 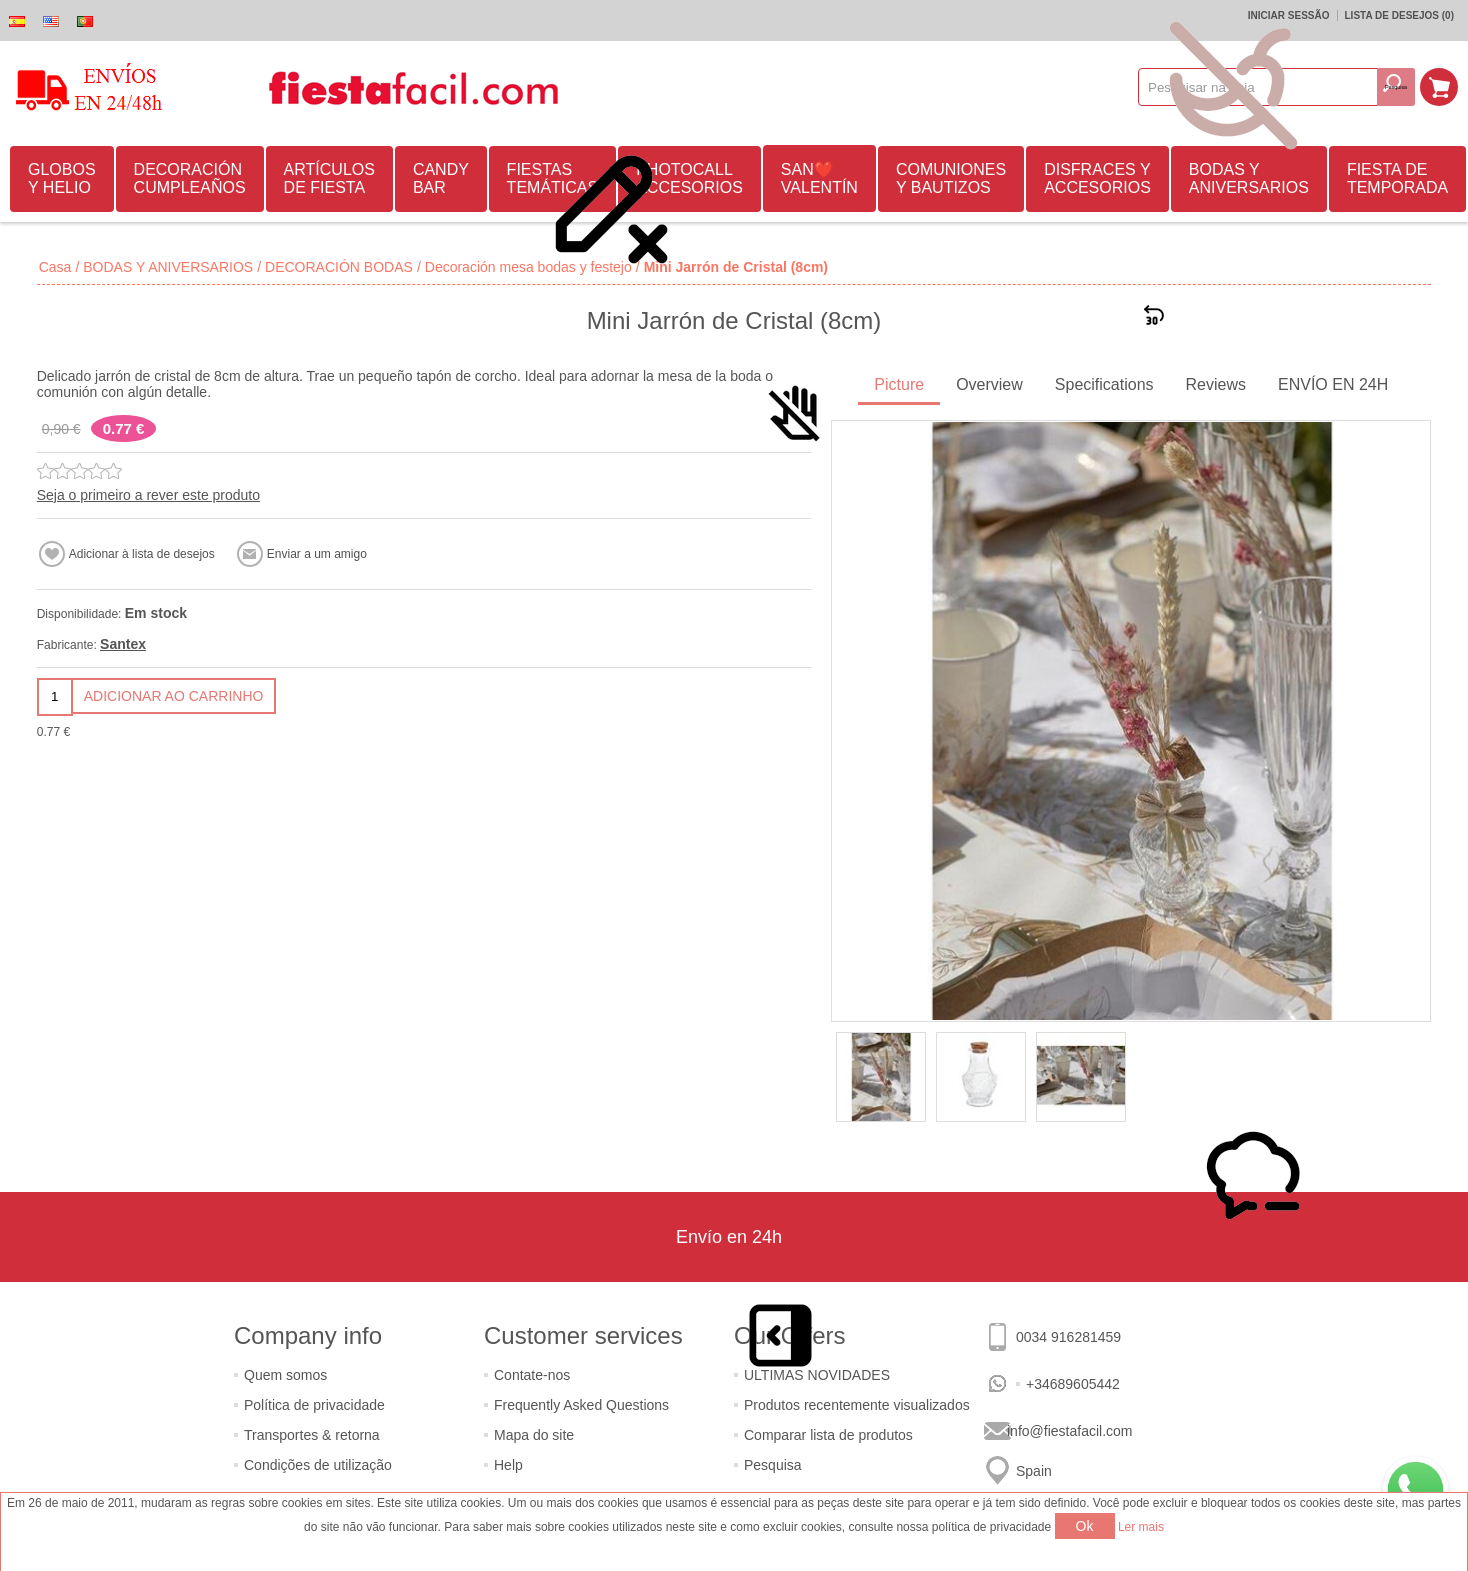 I want to click on disable spicy food filter, so click(x=1233, y=85).